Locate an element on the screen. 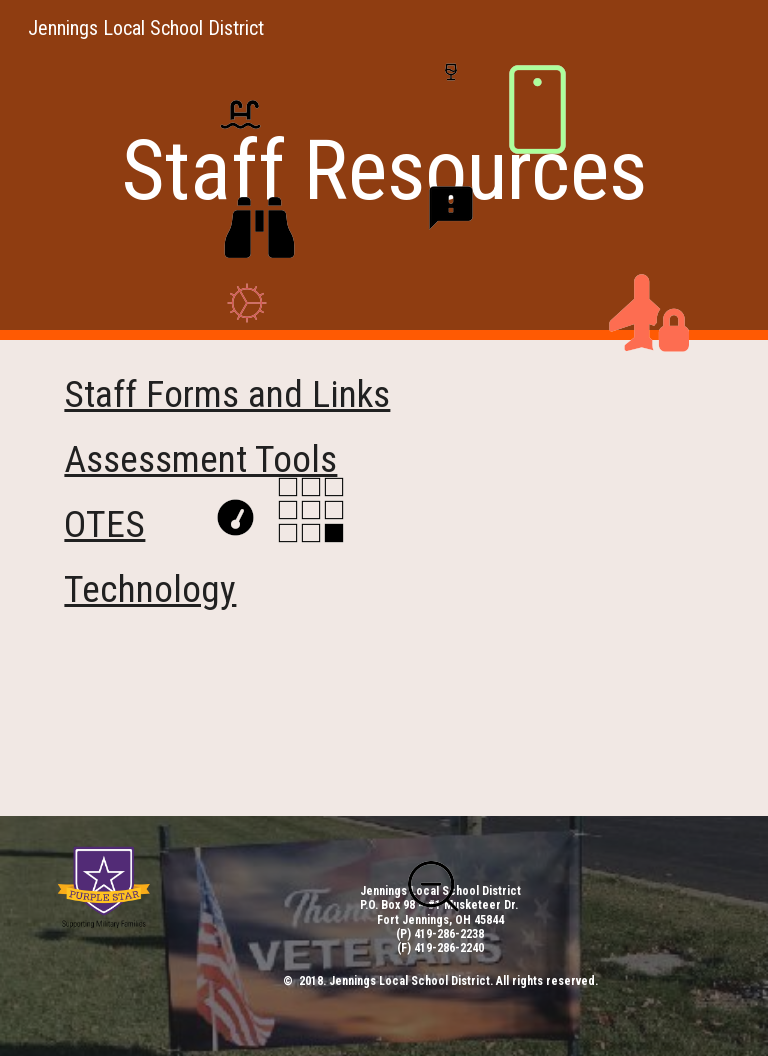 This screenshot has width=768, height=1056. zoom out to see more content is located at coordinates (434, 887).